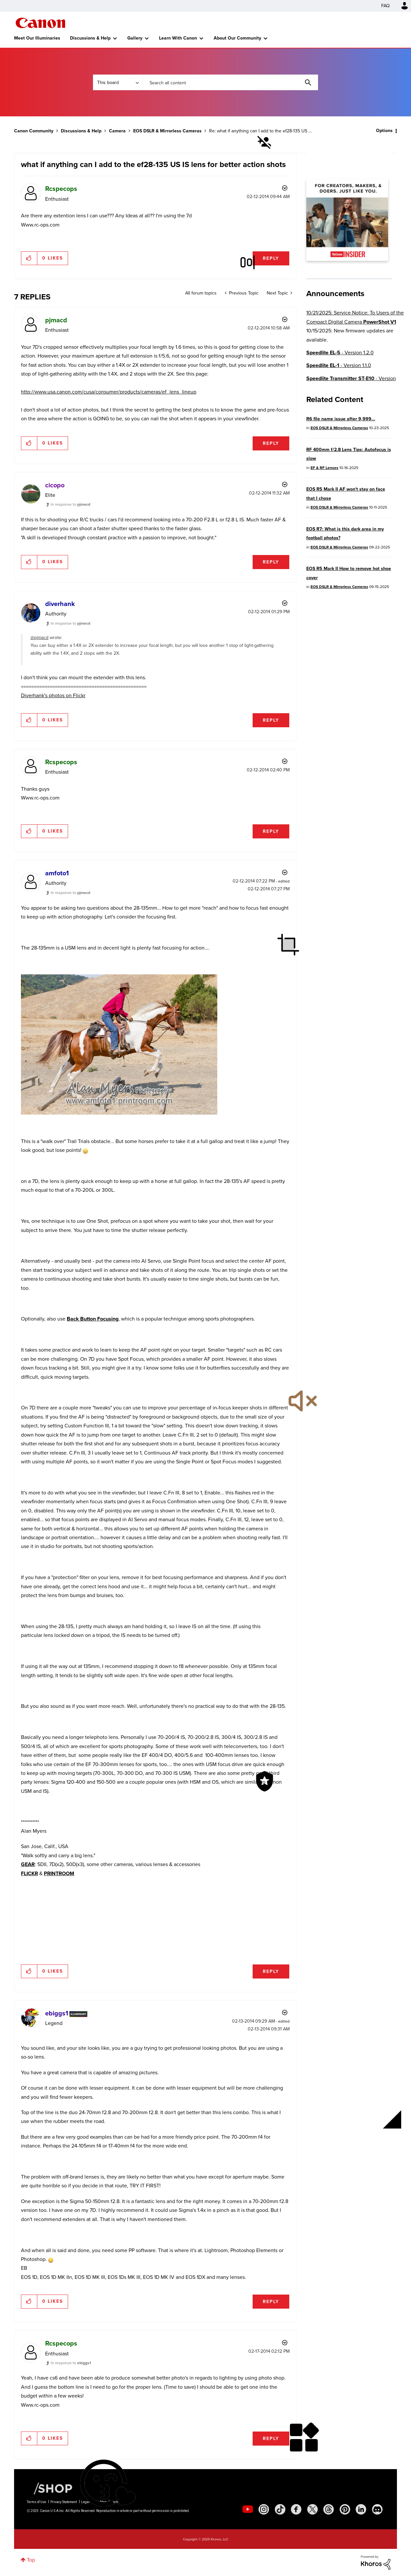 The height and width of the screenshot is (2576, 411). I want to click on access local police or emergency services, so click(264, 1781).